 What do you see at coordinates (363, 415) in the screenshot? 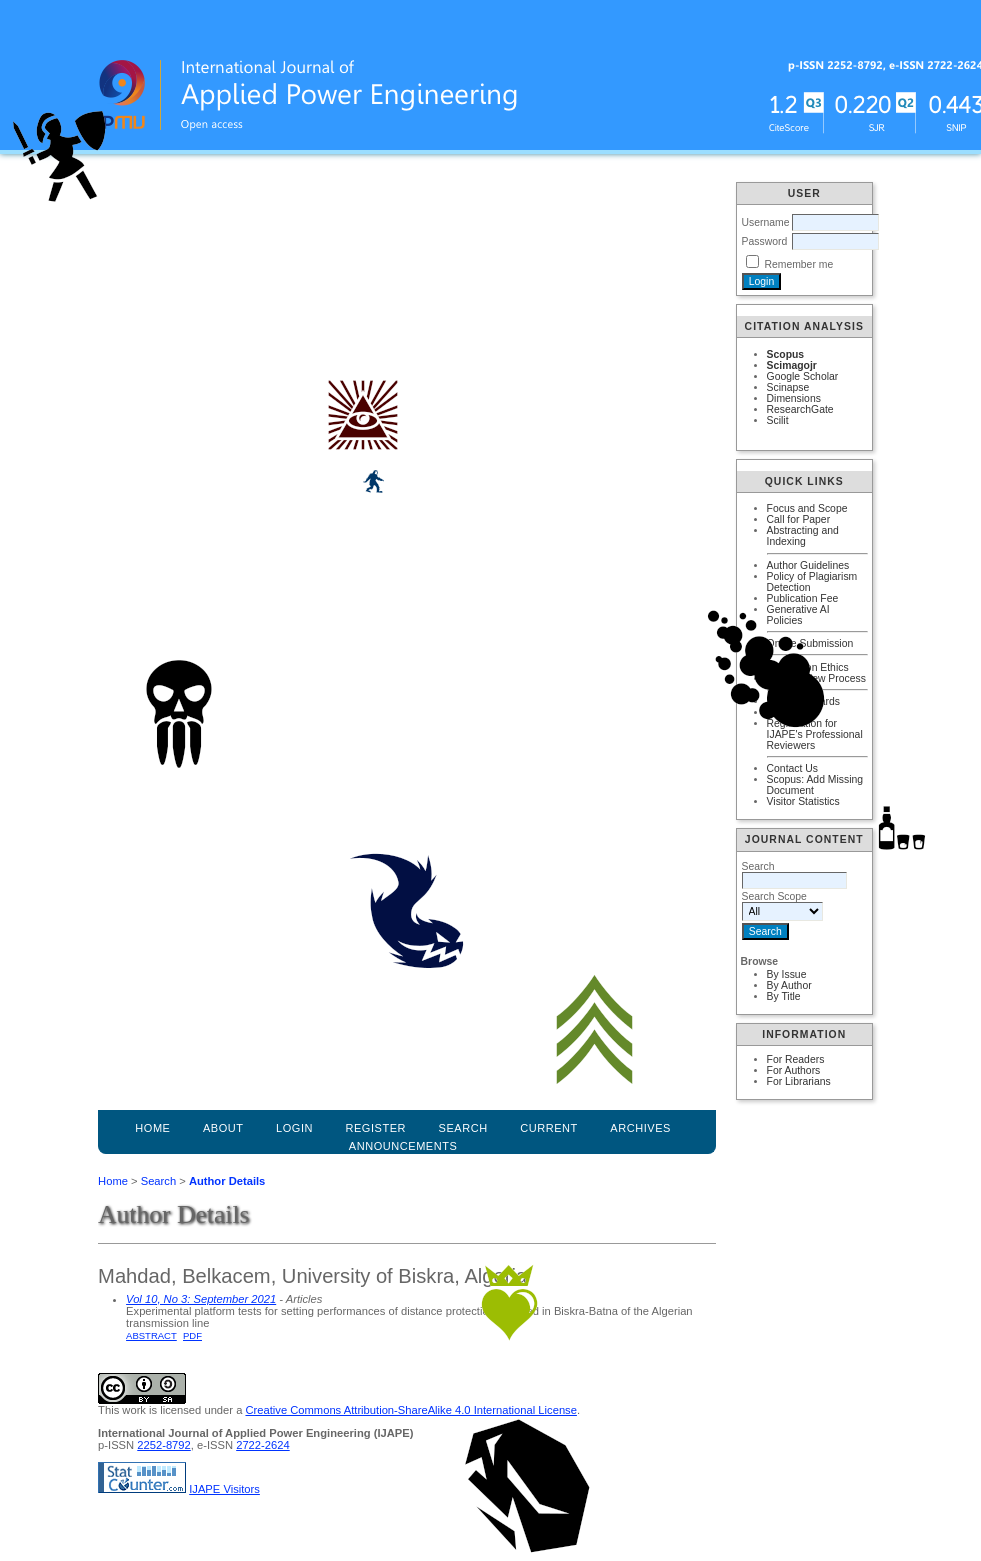
I see `indicates visibility or surveillance mode enabled` at bounding box center [363, 415].